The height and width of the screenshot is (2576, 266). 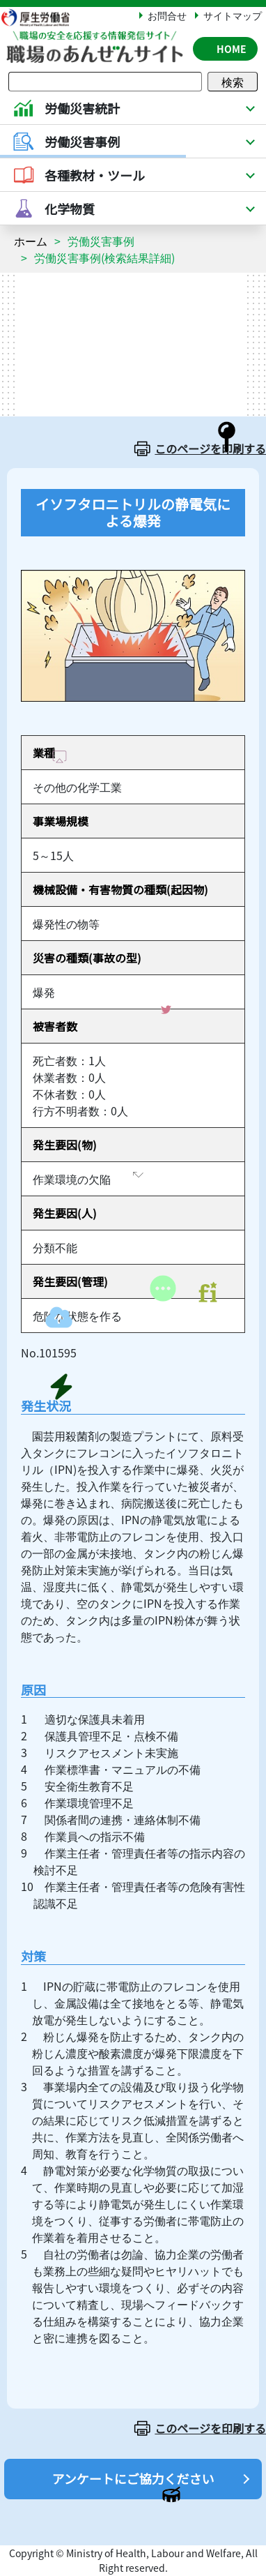 What do you see at coordinates (61, 1387) in the screenshot?
I see `indicates fast or instant action` at bounding box center [61, 1387].